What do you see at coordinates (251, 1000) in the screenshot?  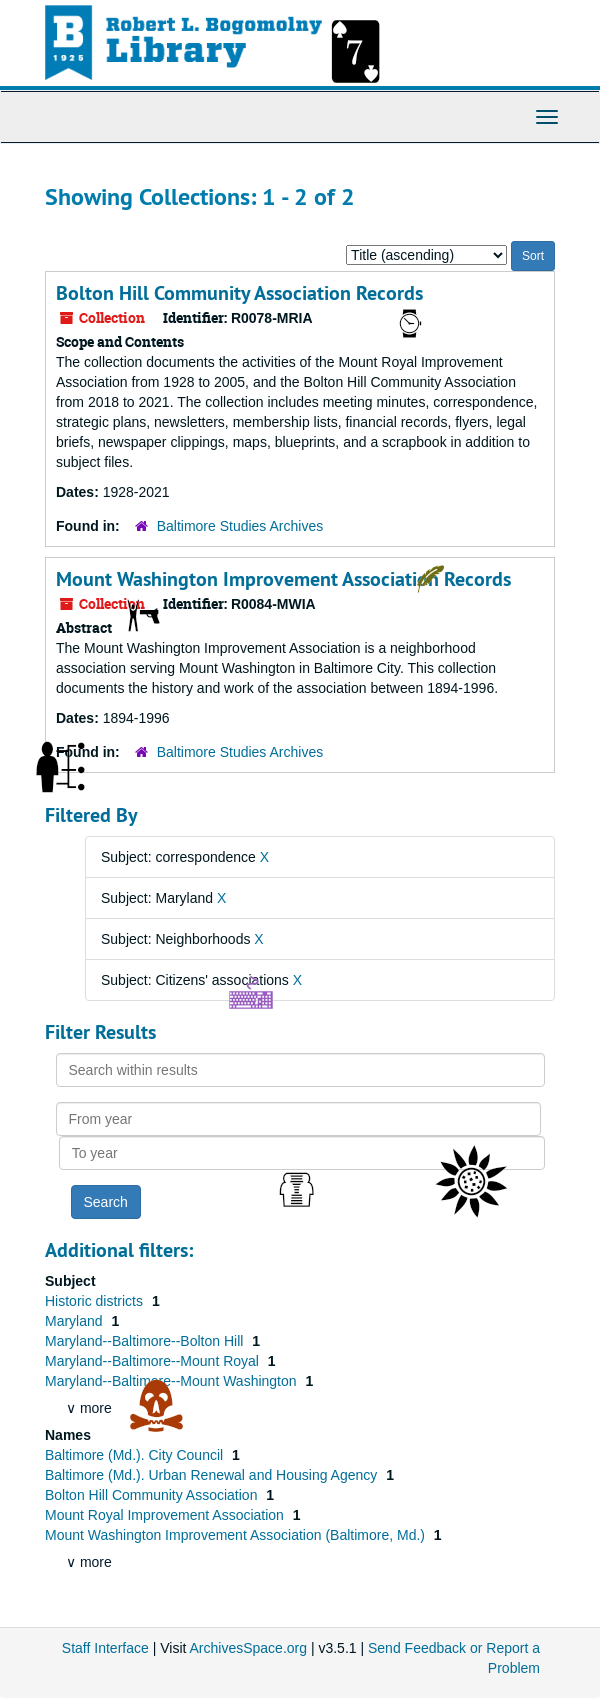 I see `open on-screen keyboard` at bounding box center [251, 1000].